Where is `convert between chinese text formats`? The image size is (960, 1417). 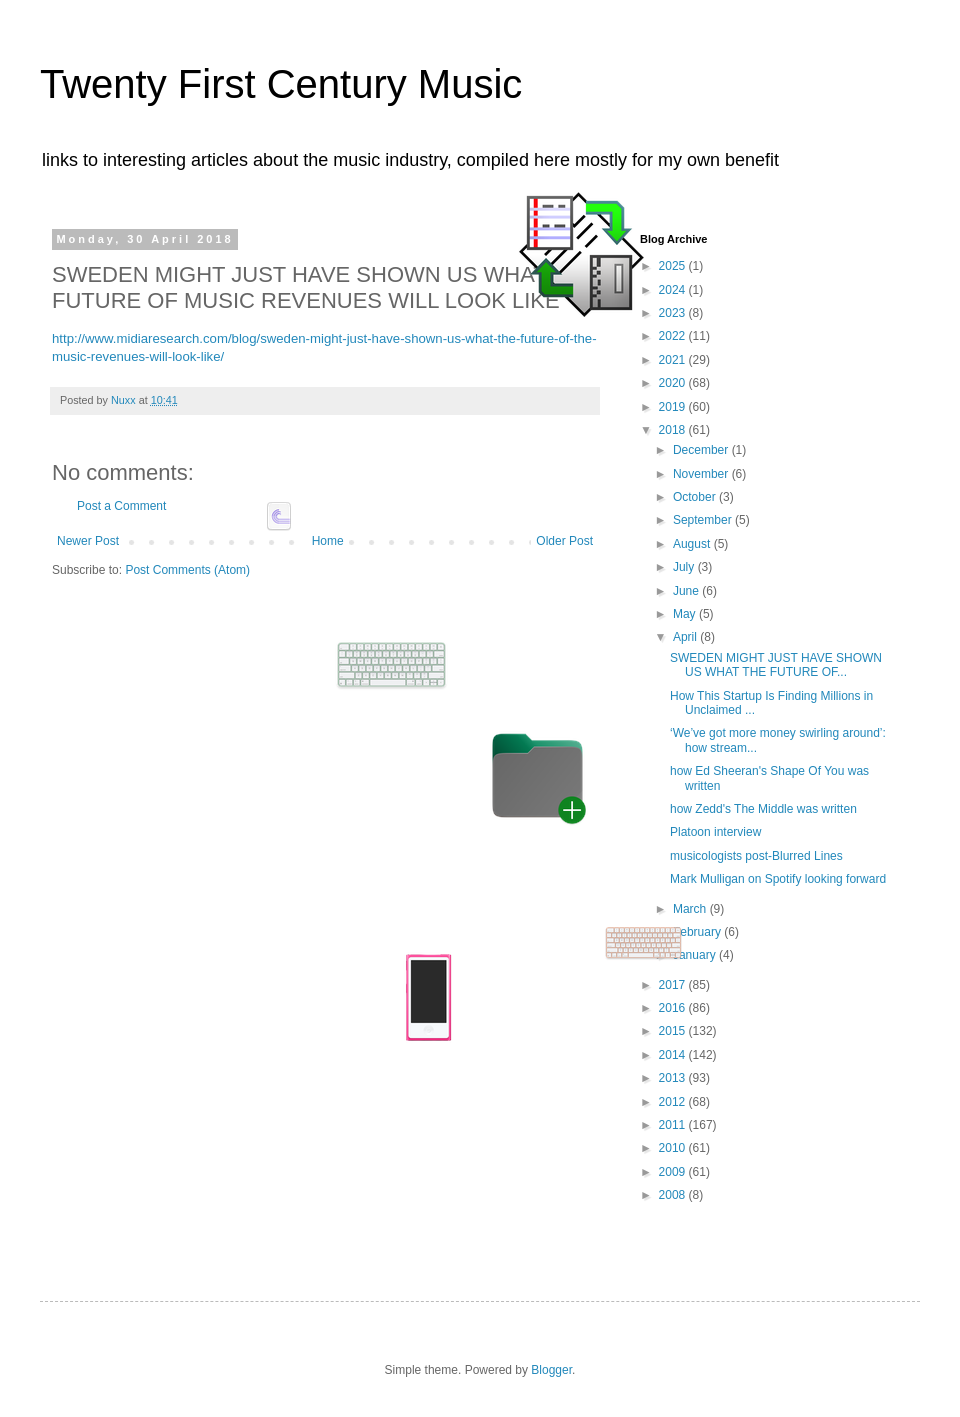
convert between chinese text formats is located at coordinates (581, 254).